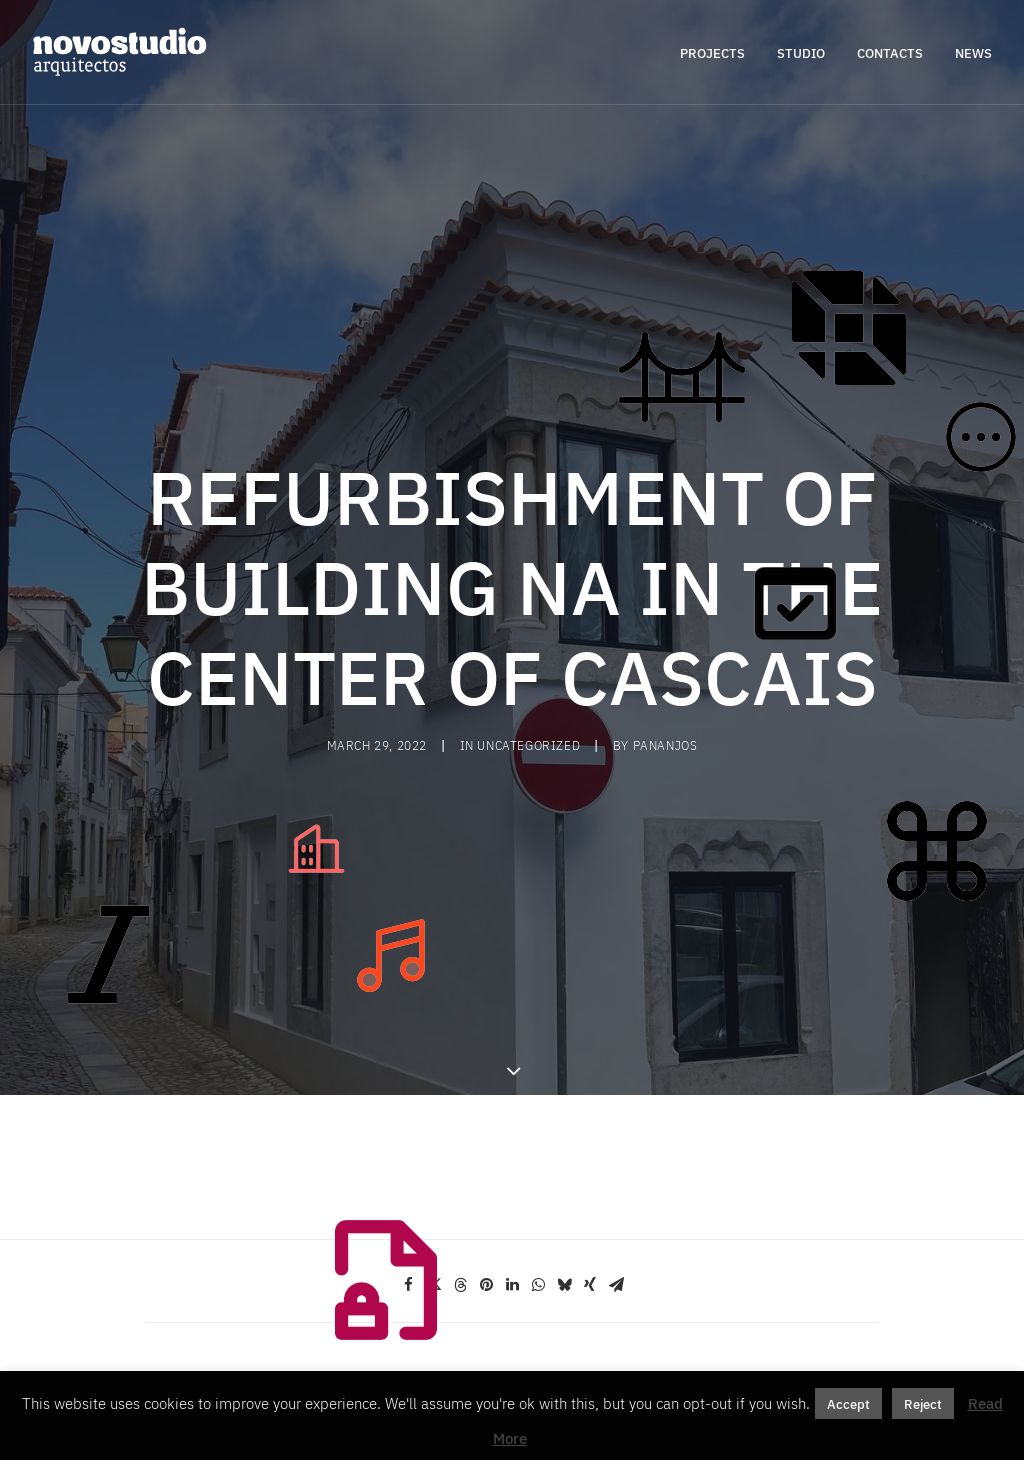  Describe the element at coordinates (395, 957) in the screenshot. I see `access music or audio library` at that location.